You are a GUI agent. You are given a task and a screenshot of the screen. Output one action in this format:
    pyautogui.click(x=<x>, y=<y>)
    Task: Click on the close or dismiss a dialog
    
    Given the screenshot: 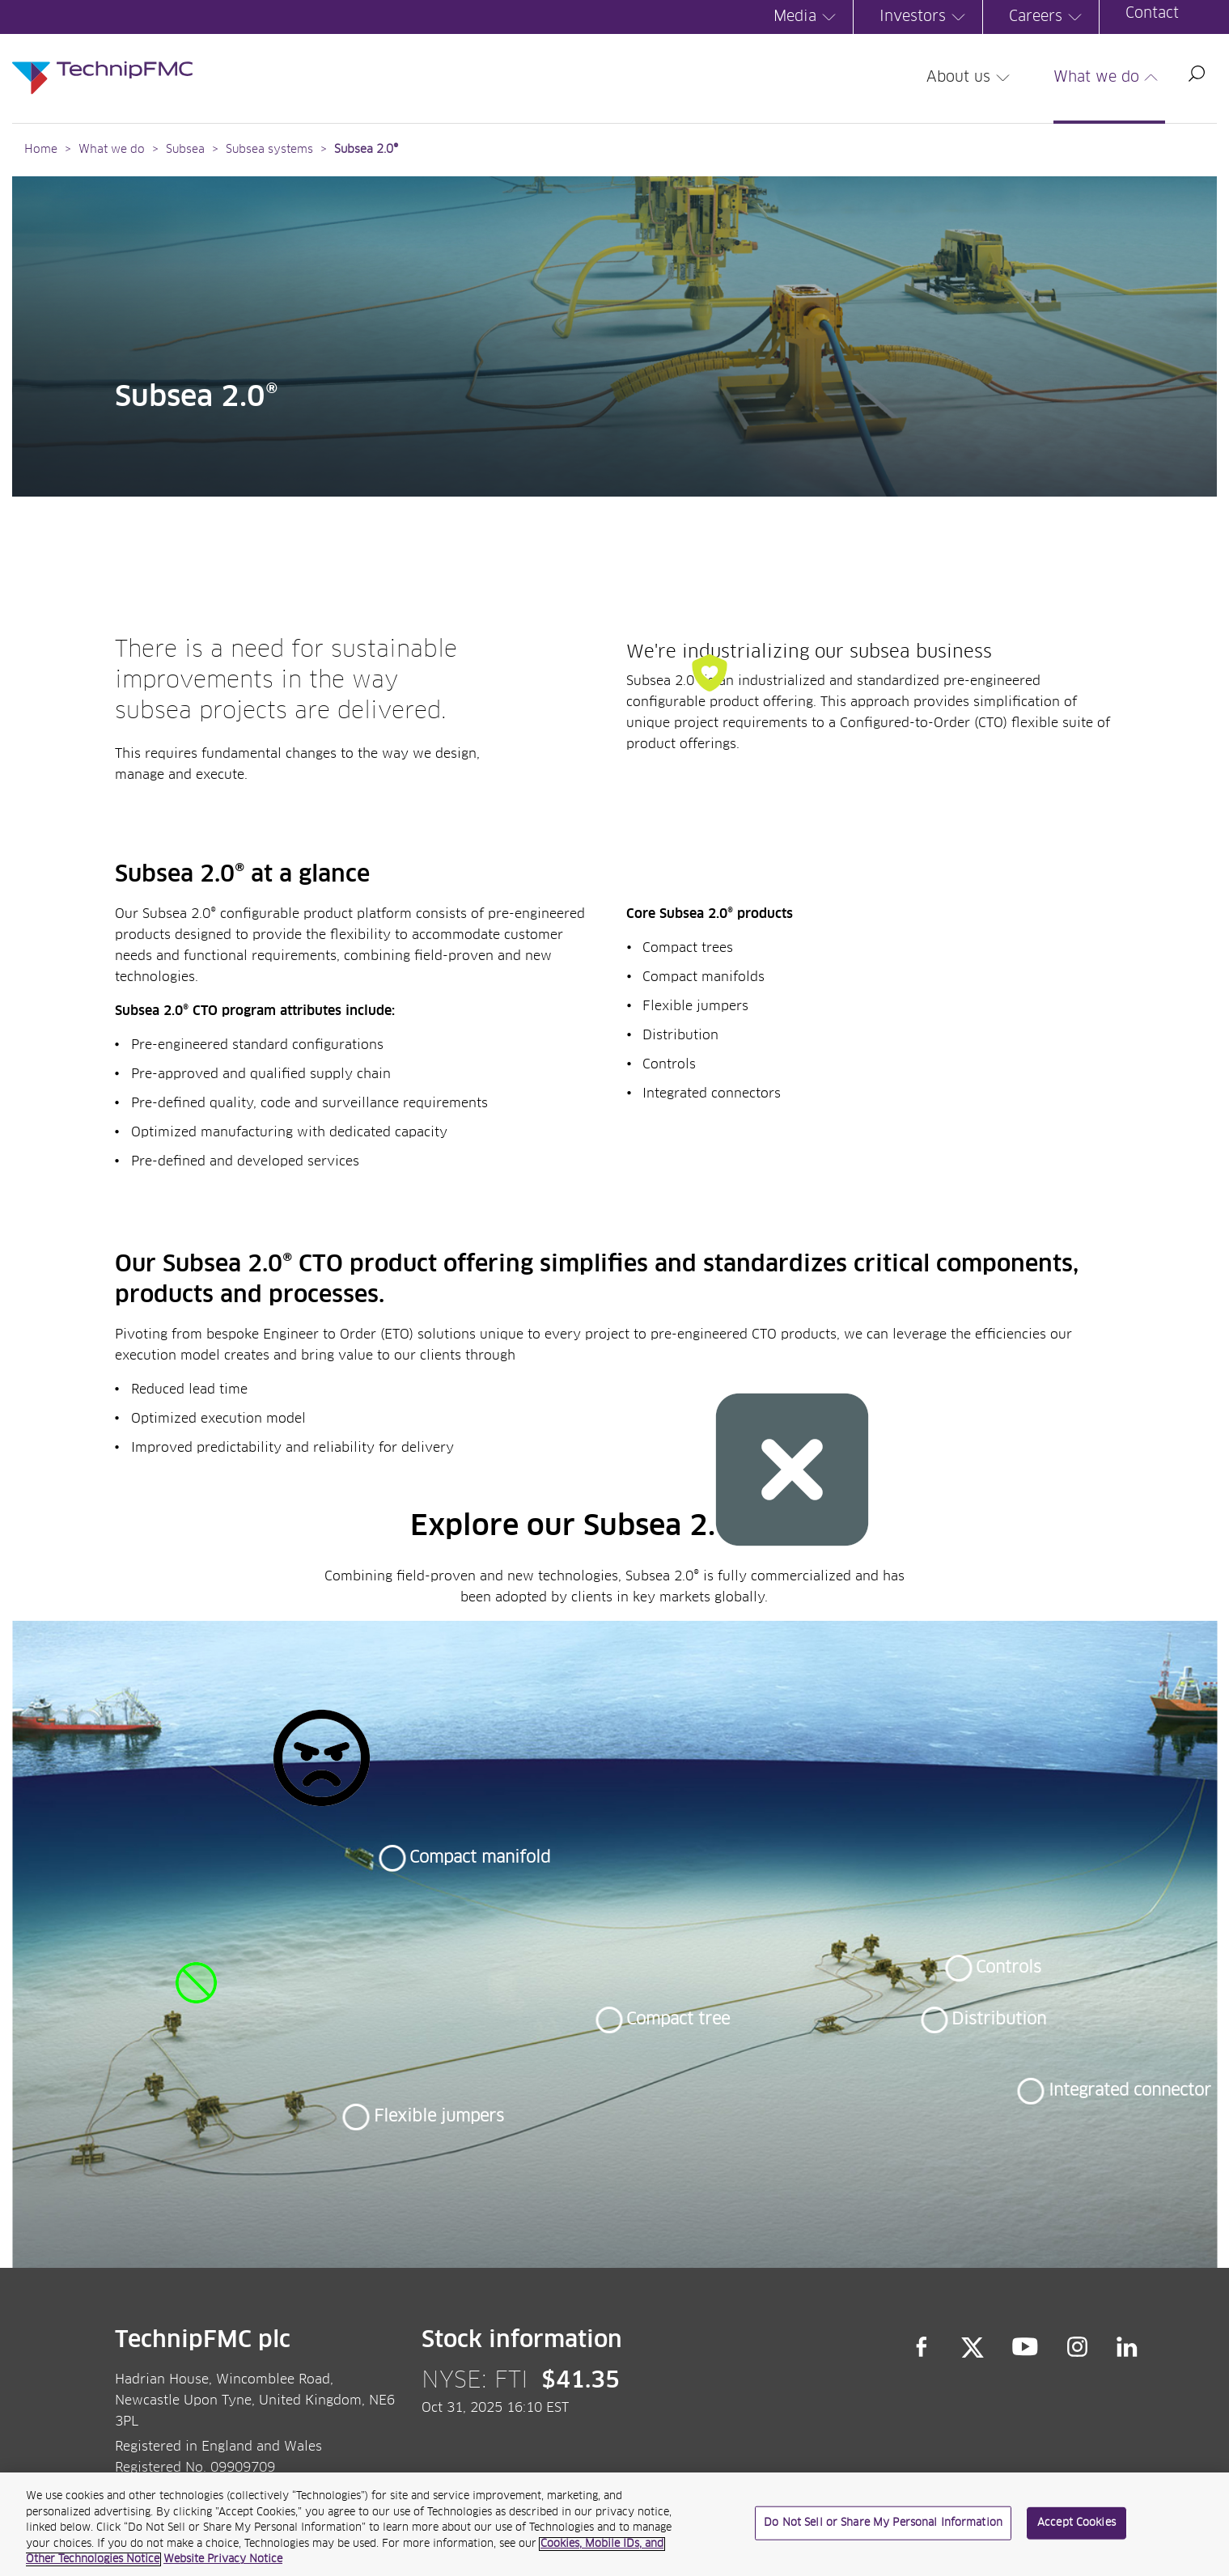 What is the action you would take?
    pyautogui.click(x=792, y=1470)
    